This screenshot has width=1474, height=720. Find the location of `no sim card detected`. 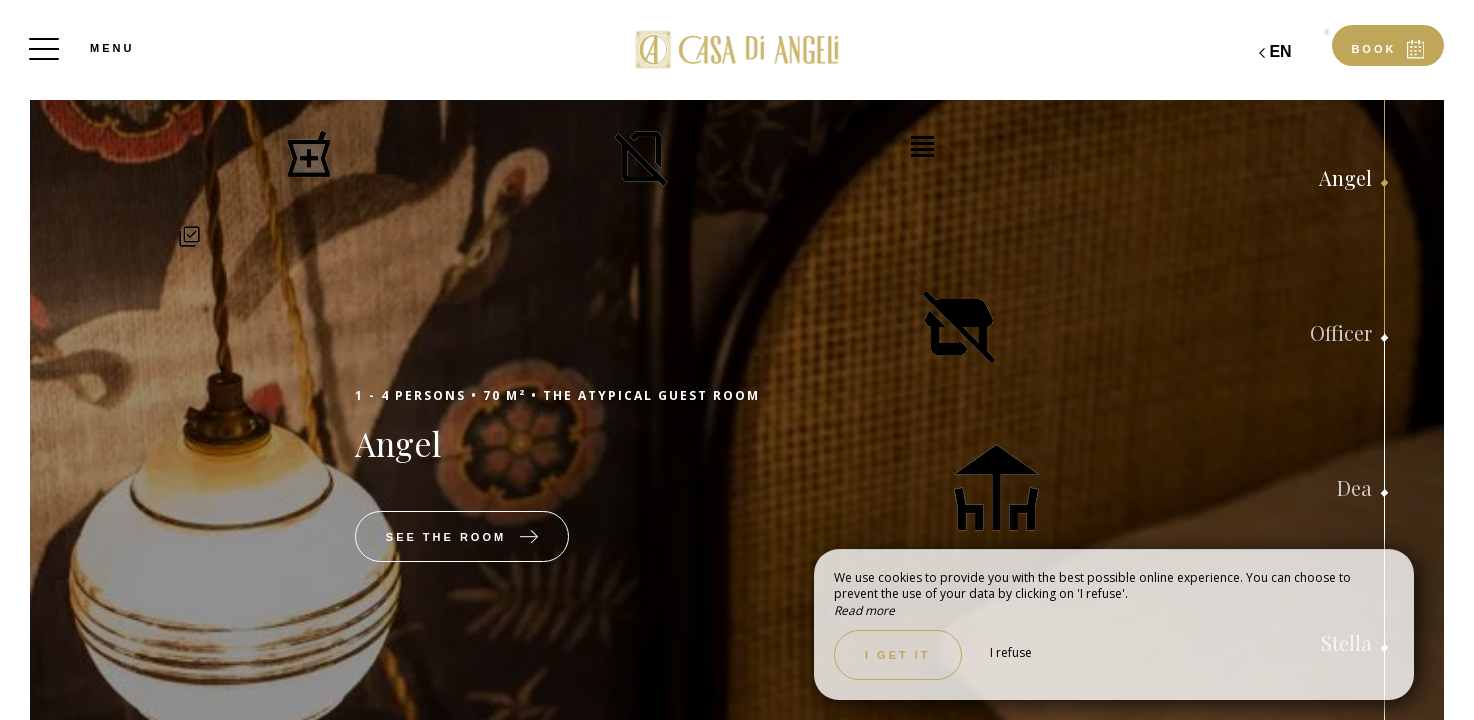

no sim card detected is located at coordinates (641, 156).